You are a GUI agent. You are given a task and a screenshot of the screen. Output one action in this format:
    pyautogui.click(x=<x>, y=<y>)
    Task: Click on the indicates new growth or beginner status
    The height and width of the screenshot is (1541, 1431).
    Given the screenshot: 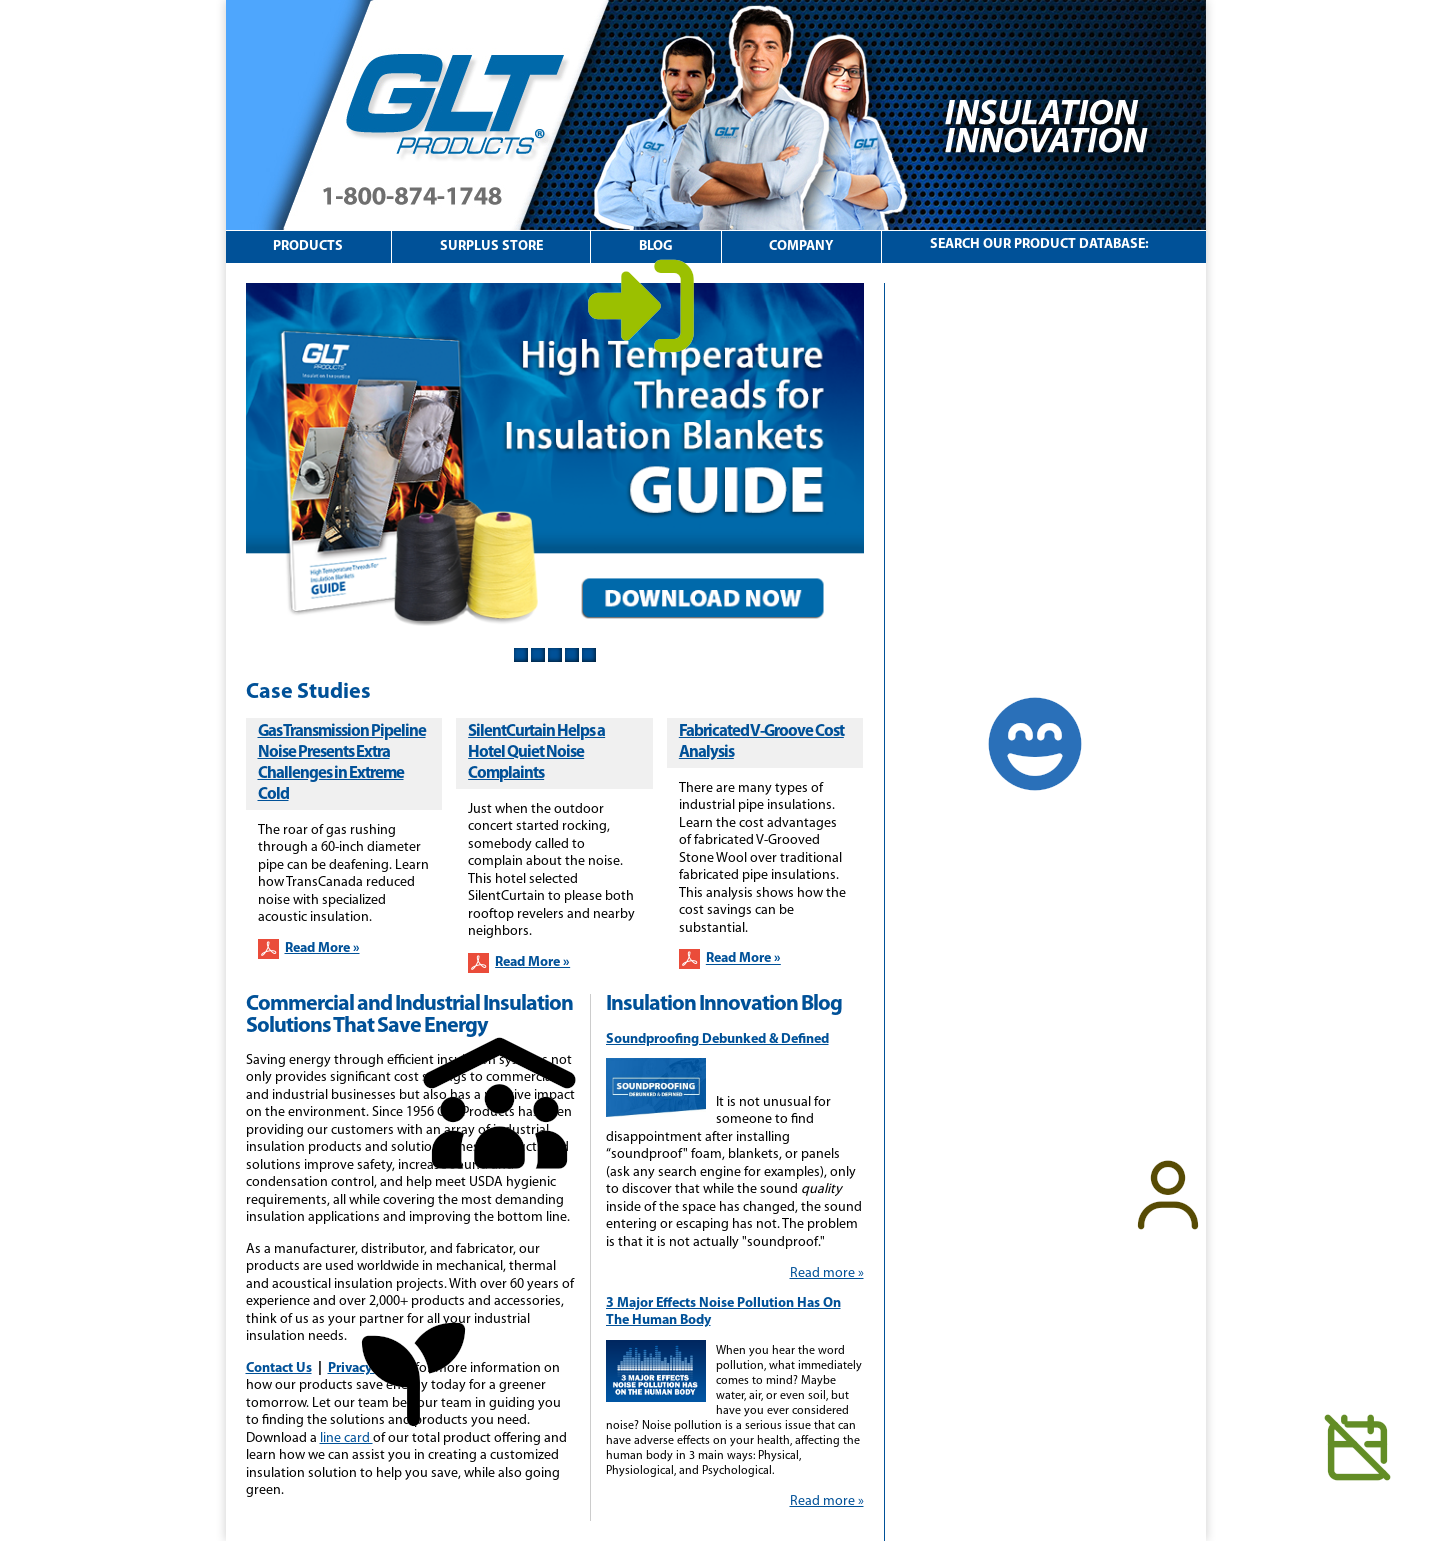 What is the action you would take?
    pyautogui.click(x=413, y=1374)
    